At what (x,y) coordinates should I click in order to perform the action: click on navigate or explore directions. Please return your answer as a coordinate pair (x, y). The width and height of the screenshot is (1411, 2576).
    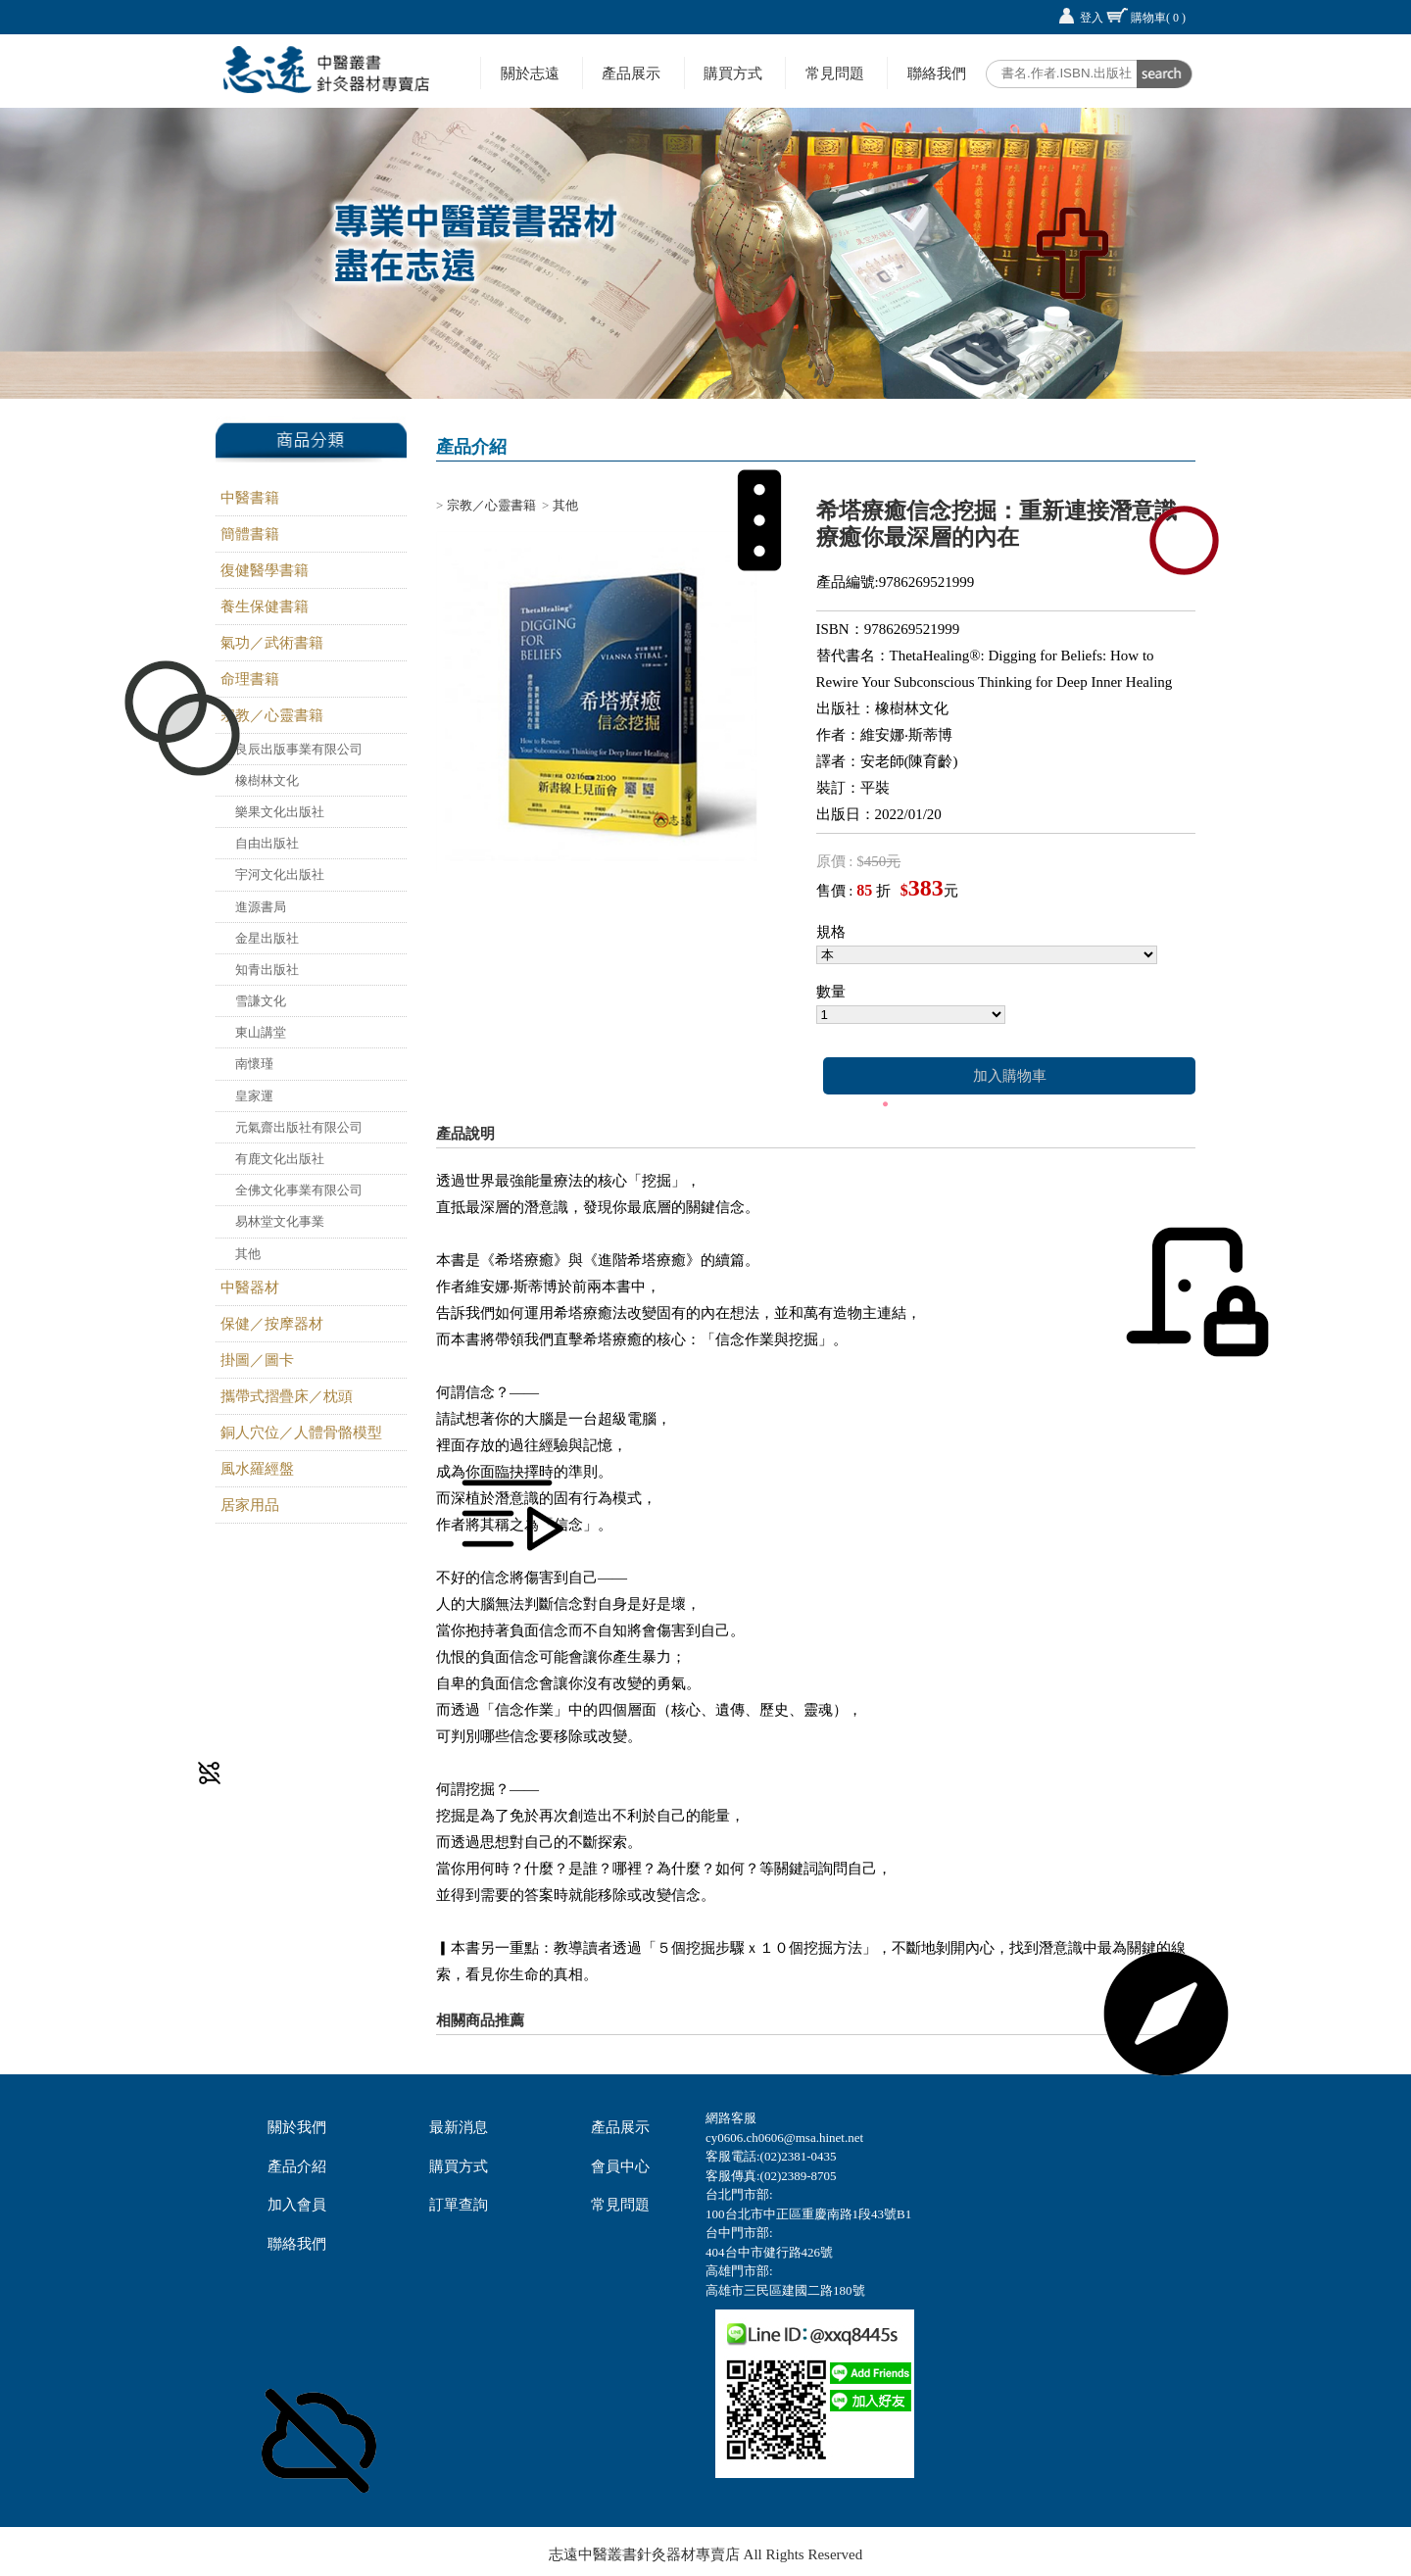
    Looking at the image, I should click on (1166, 2014).